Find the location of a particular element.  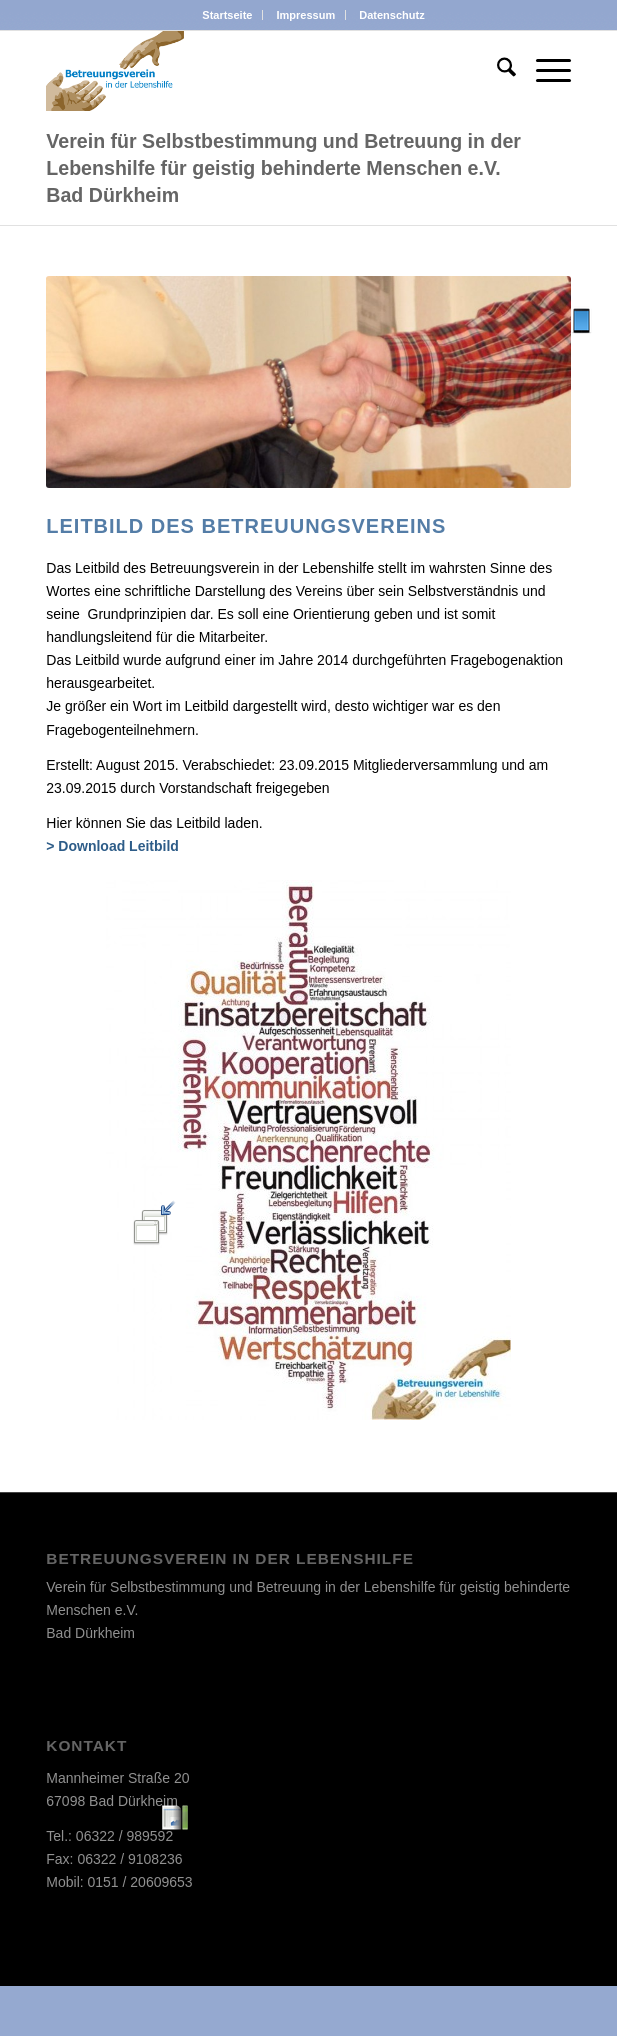

restore window to previous size is located at coordinates (153, 1222).